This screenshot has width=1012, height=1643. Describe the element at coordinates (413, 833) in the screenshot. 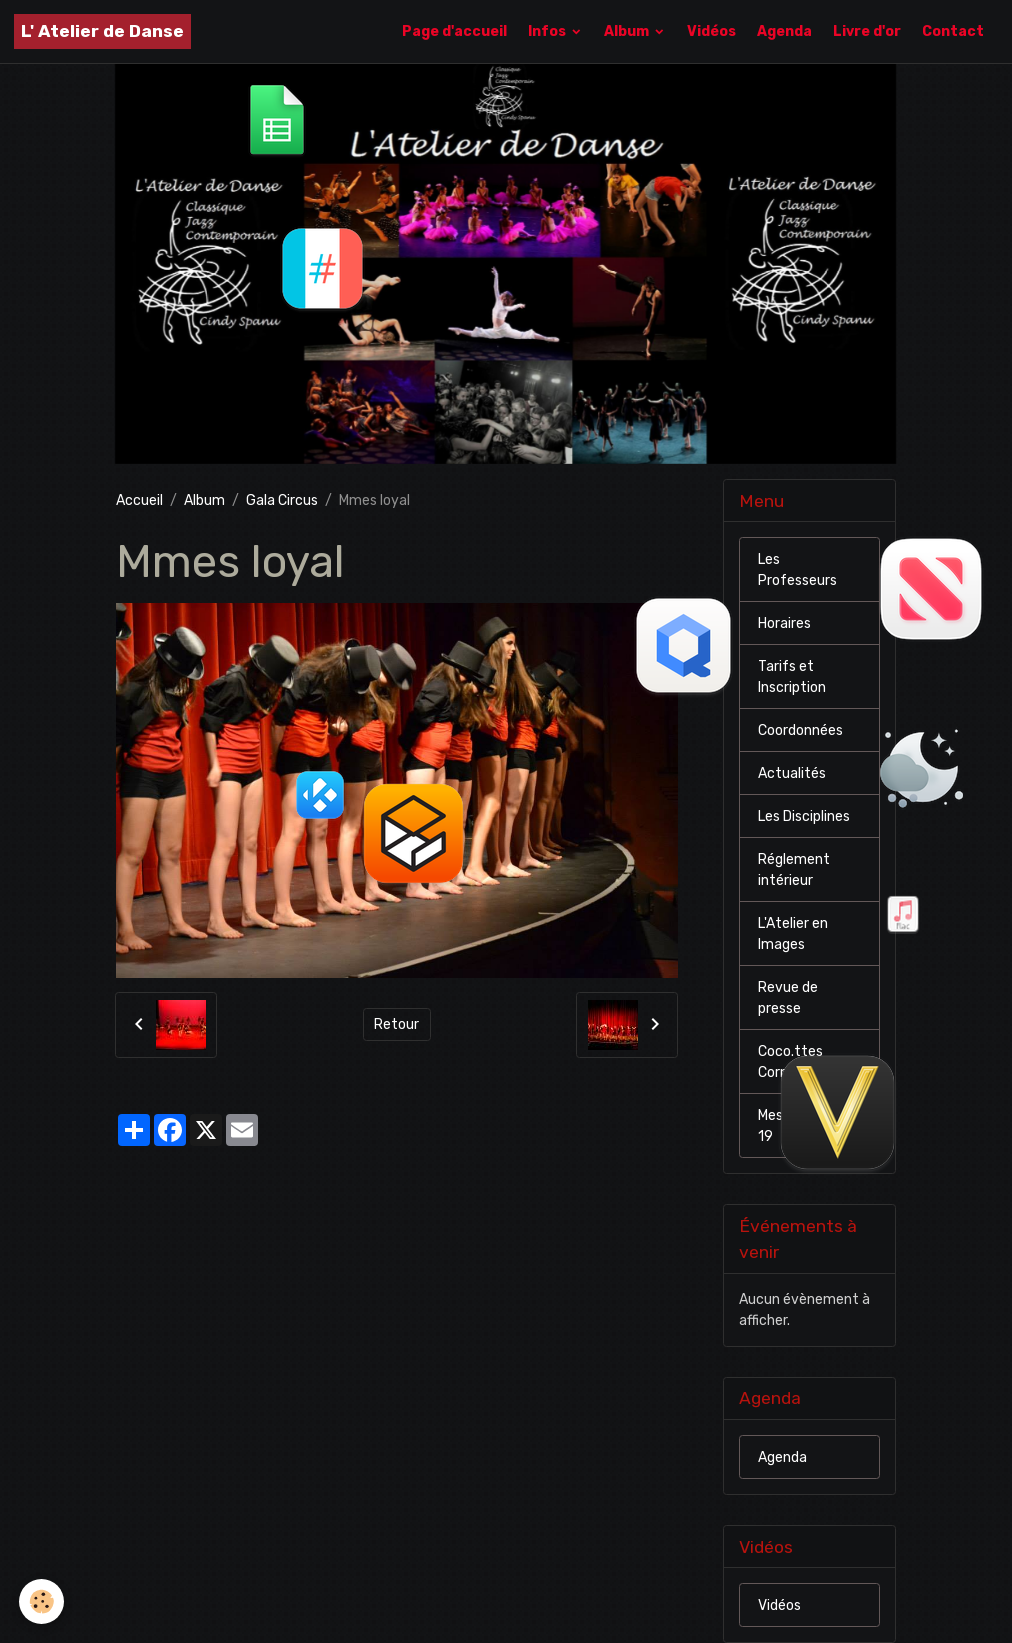

I see `open gazebo robotics simulation app` at that location.